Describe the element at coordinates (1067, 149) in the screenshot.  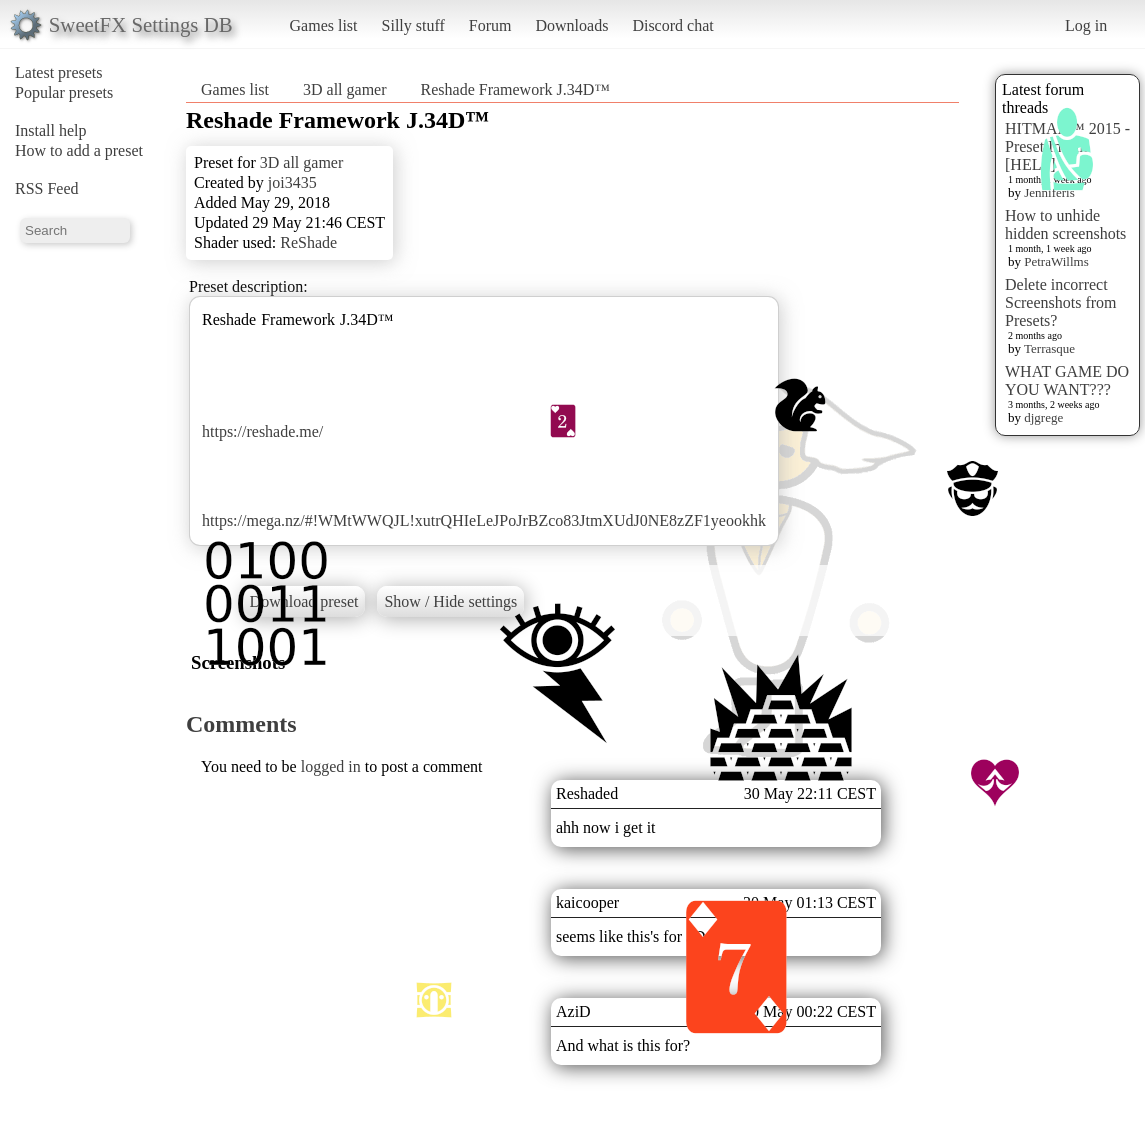
I see `indicates an injury or medical condition` at that location.